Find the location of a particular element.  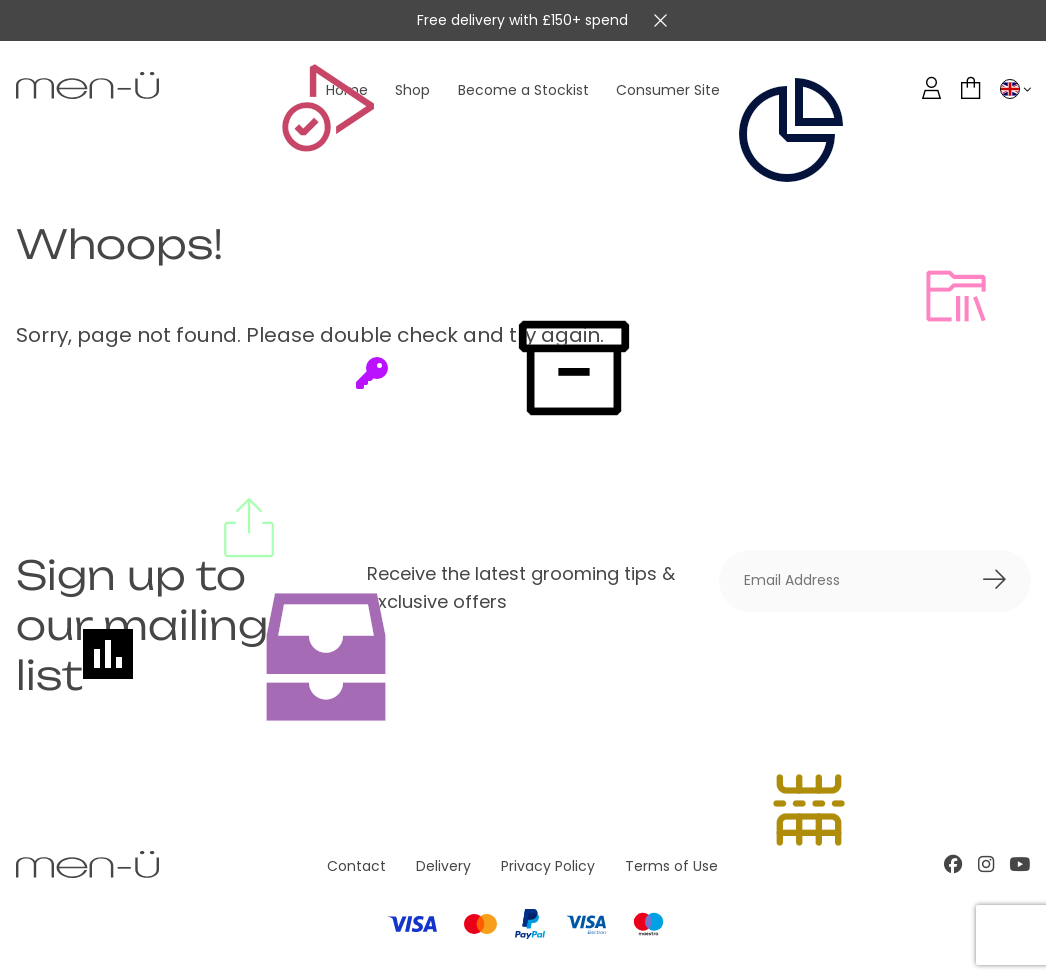

access stacked file trays or inbox folders is located at coordinates (326, 657).